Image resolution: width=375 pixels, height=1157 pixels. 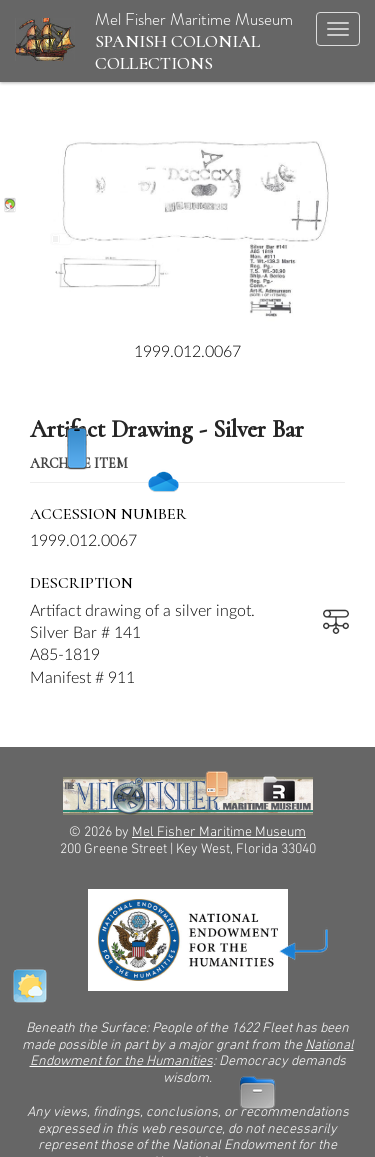 I want to click on open gparted disk partition manager, so click(x=10, y=205).